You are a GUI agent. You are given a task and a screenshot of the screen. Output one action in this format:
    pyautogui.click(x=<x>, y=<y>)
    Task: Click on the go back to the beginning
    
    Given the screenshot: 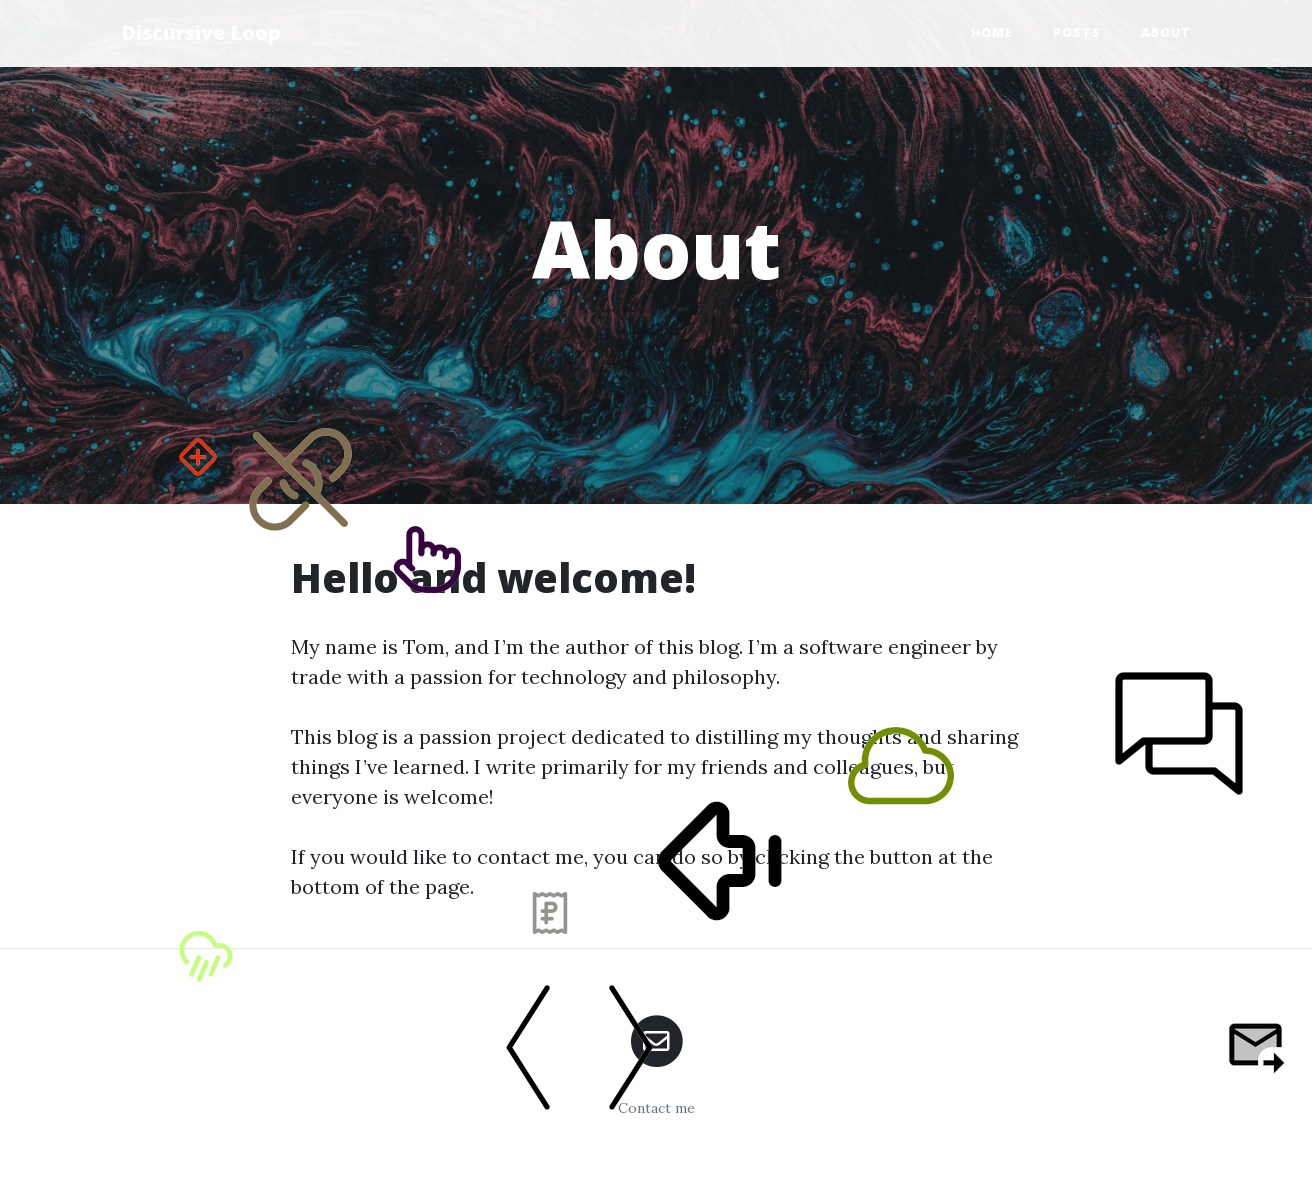 What is the action you would take?
    pyautogui.click(x=723, y=861)
    